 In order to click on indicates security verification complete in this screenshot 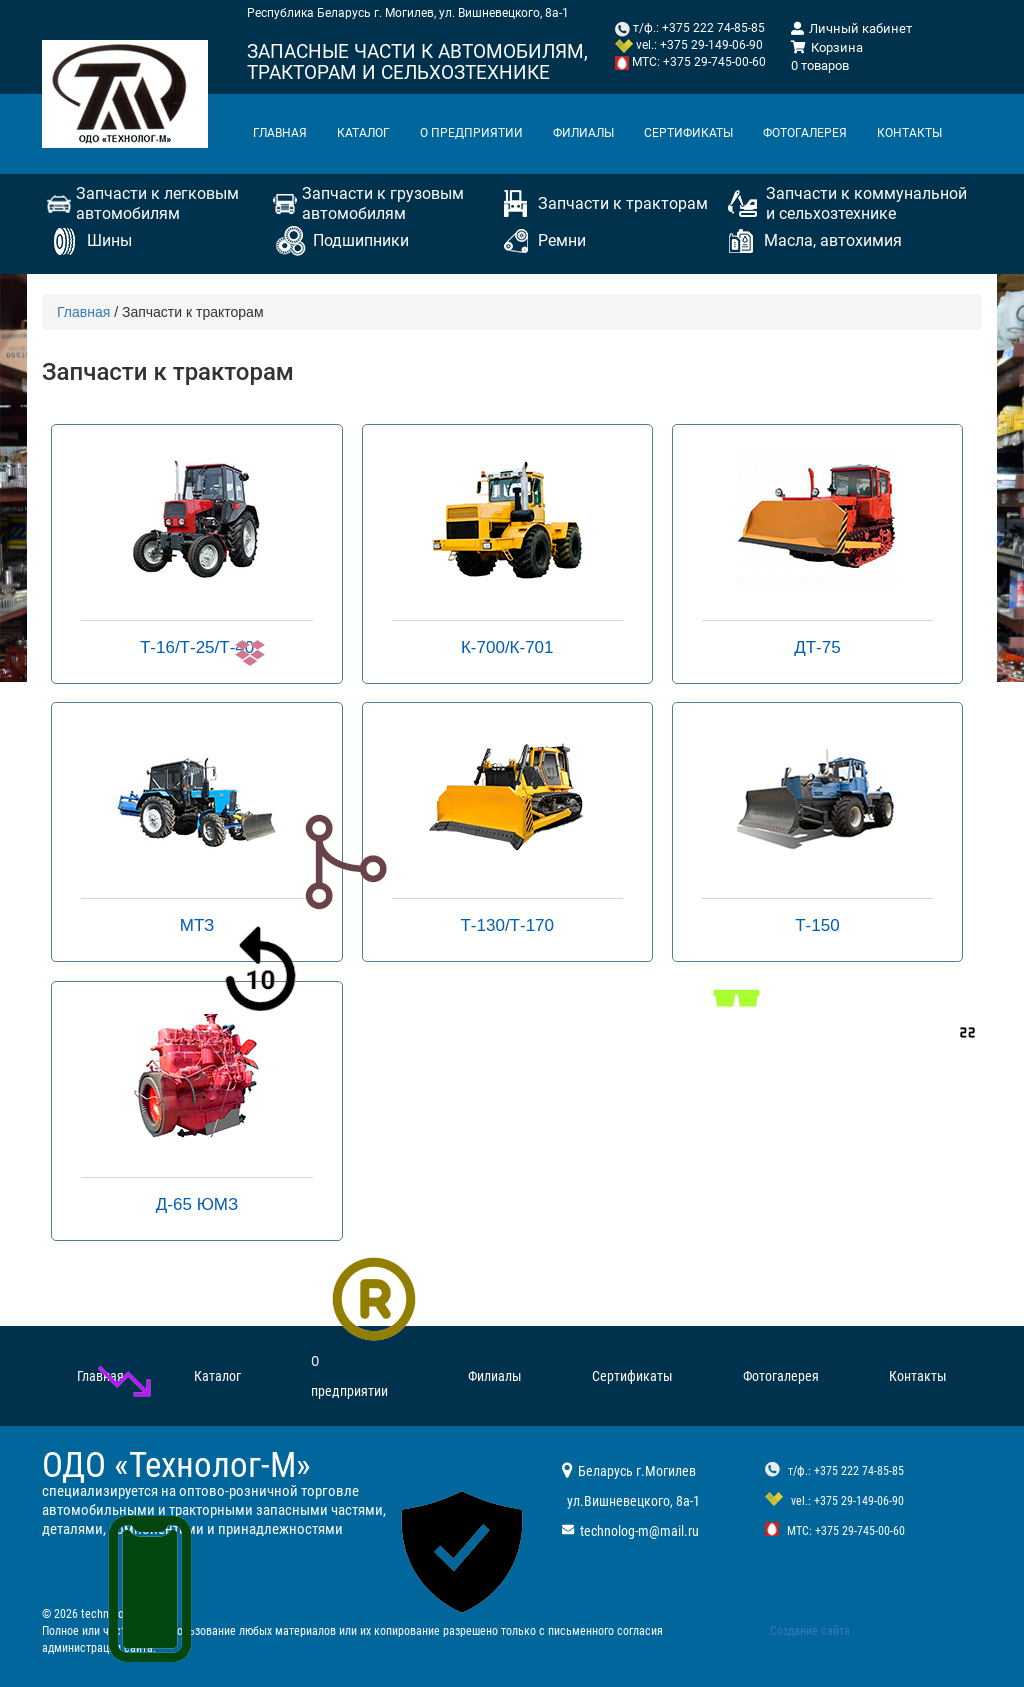, I will do `click(462, 1552)`.